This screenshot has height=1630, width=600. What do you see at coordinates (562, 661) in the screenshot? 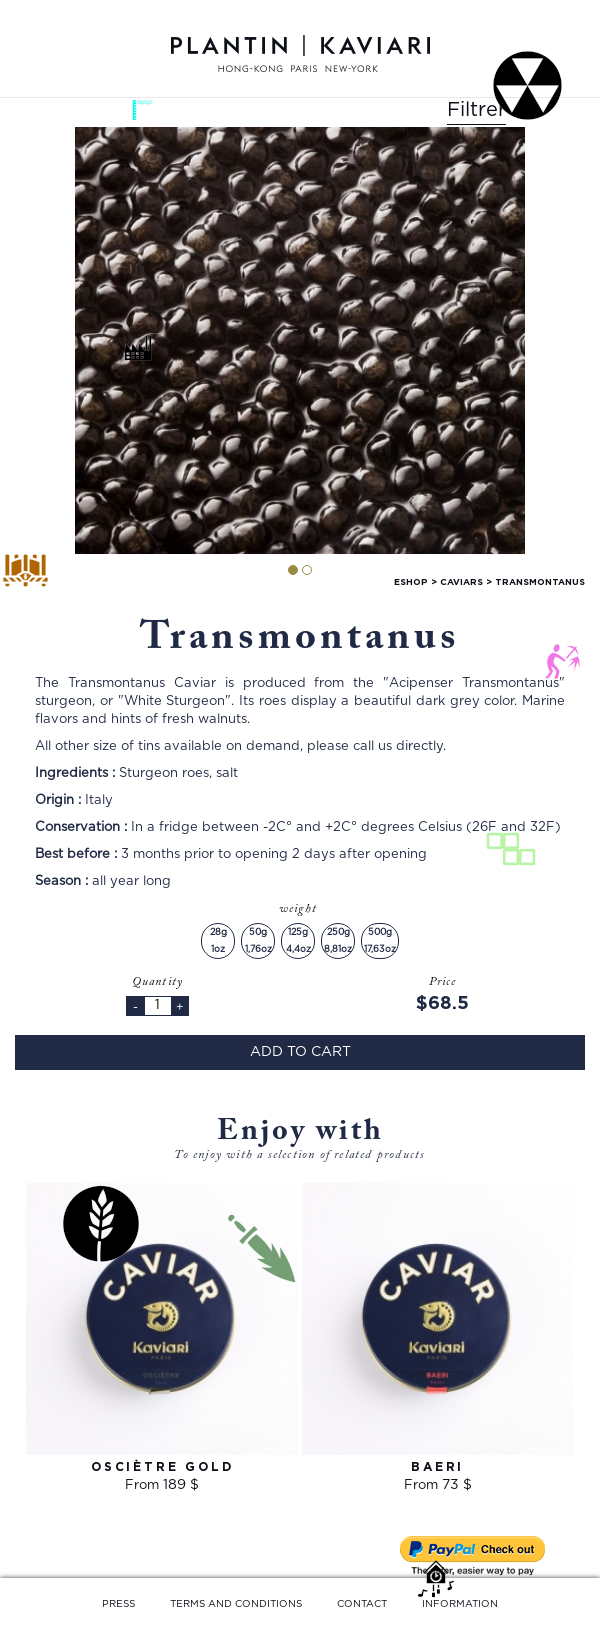
I see `access mining or resource gathering features` at bounding box center [562, 661].